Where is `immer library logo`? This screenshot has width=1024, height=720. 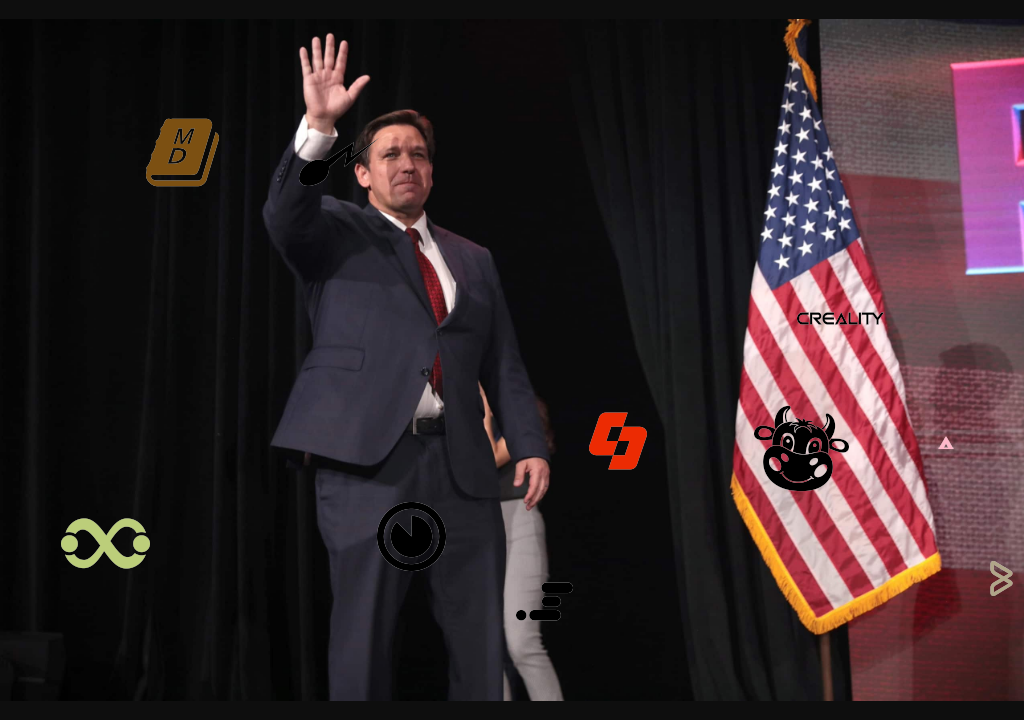 immer library logo is located at coordinates (105, 543).